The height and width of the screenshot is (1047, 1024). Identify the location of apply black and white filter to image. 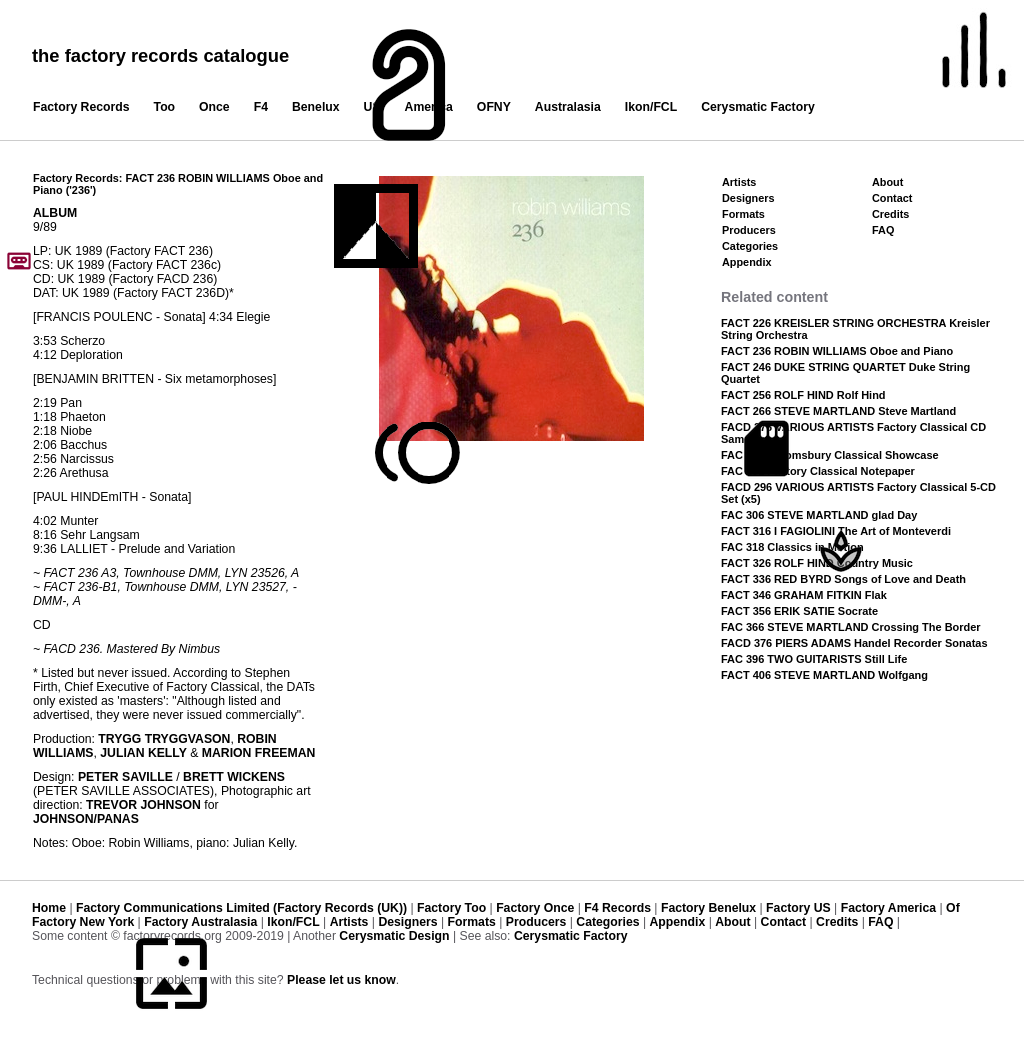
(376, 226).